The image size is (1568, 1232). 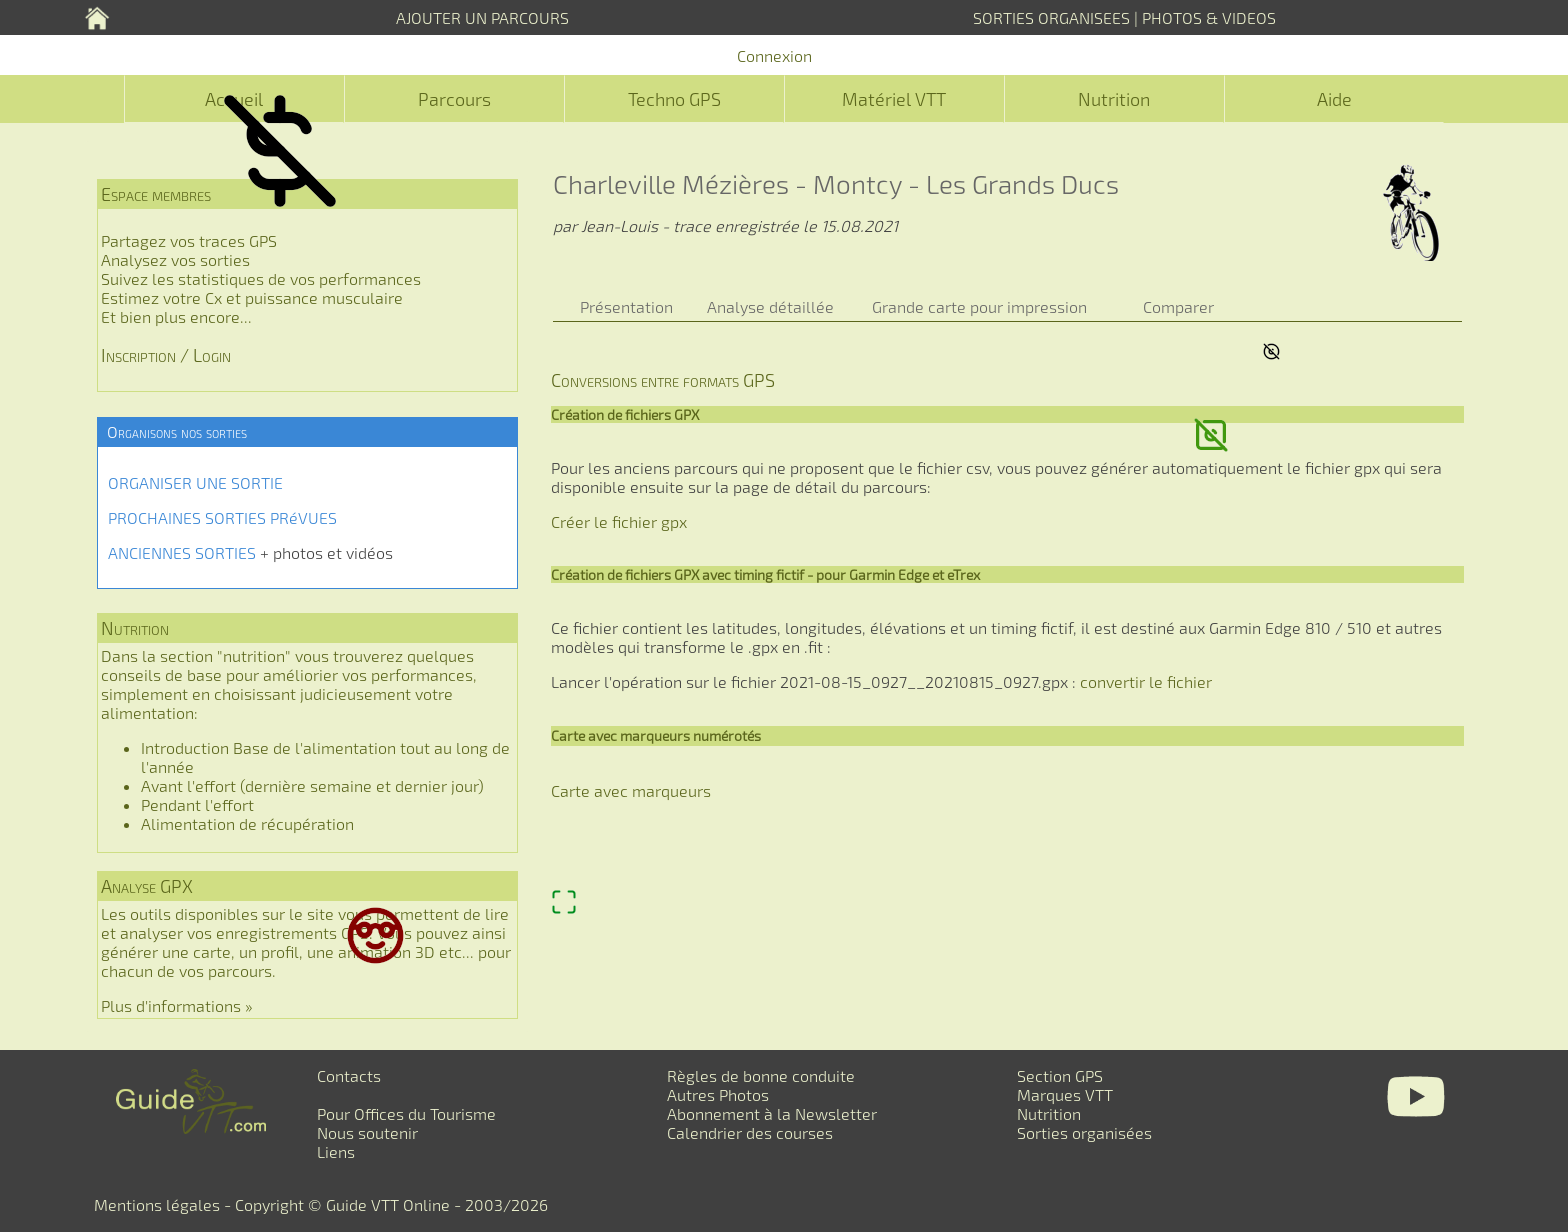 What do you see at coordinates (1271, 351) in the screenshot?
I see `indicates content is not copyrighted` at bounding box center [1271, 351].